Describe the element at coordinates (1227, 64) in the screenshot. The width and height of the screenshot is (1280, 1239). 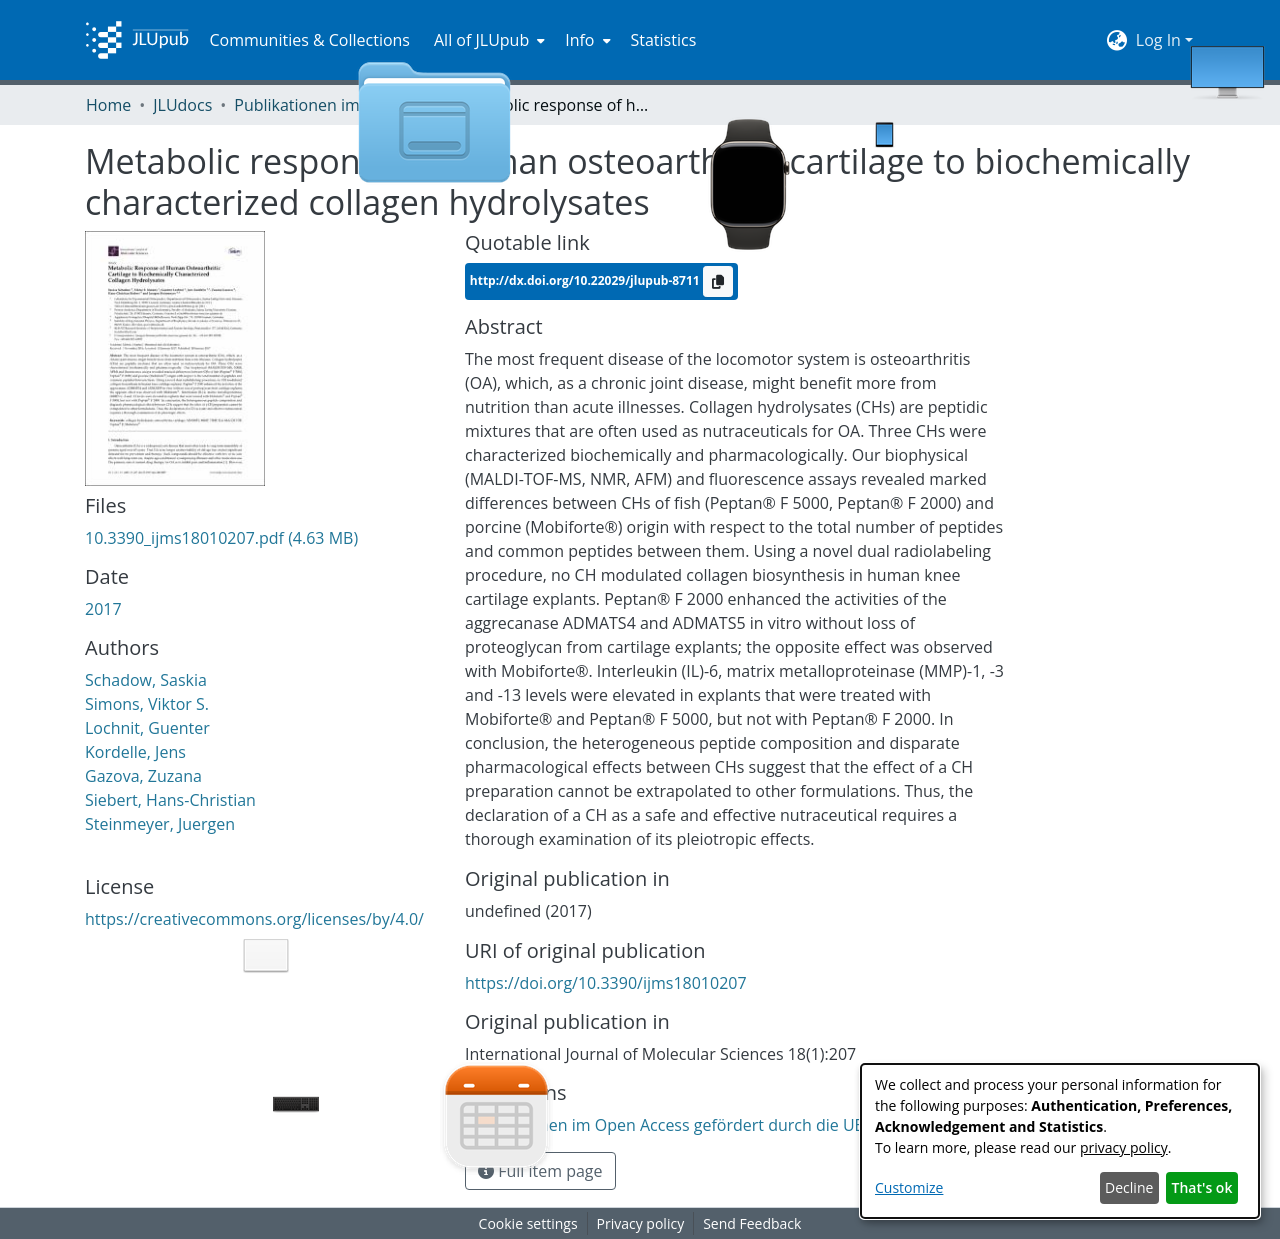
I see `apple pro display xdr monitor` at that location.